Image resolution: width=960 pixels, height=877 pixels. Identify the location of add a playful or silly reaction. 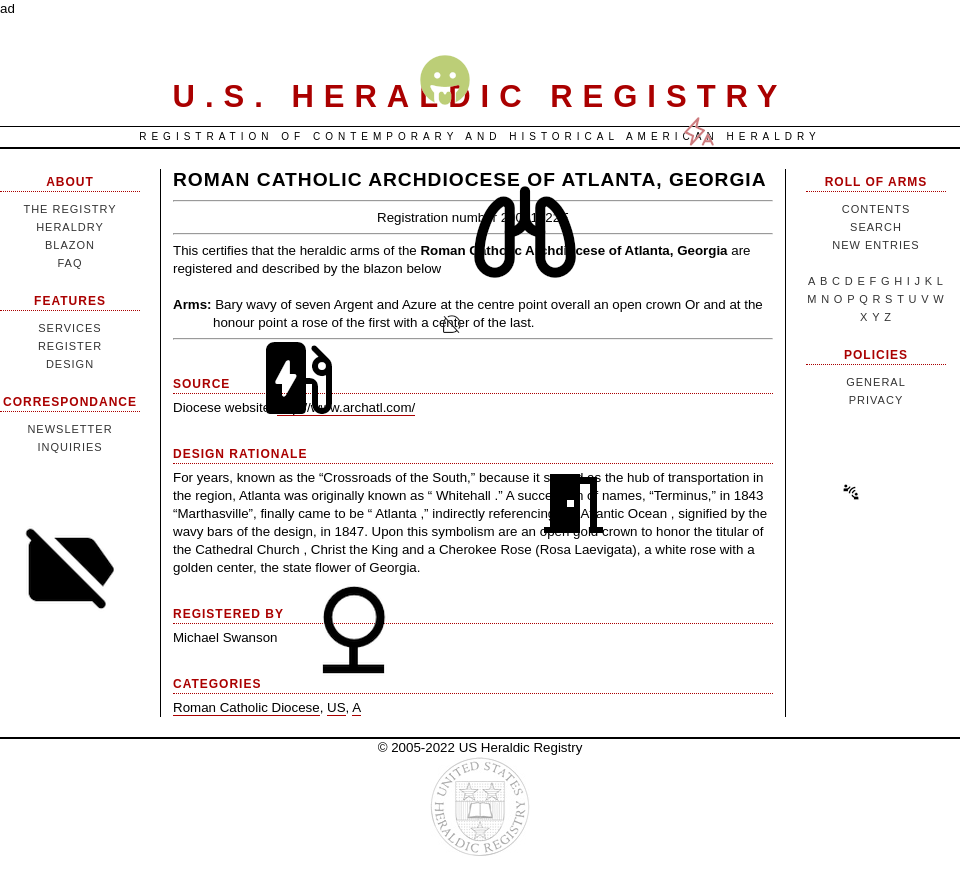
(445, 80).